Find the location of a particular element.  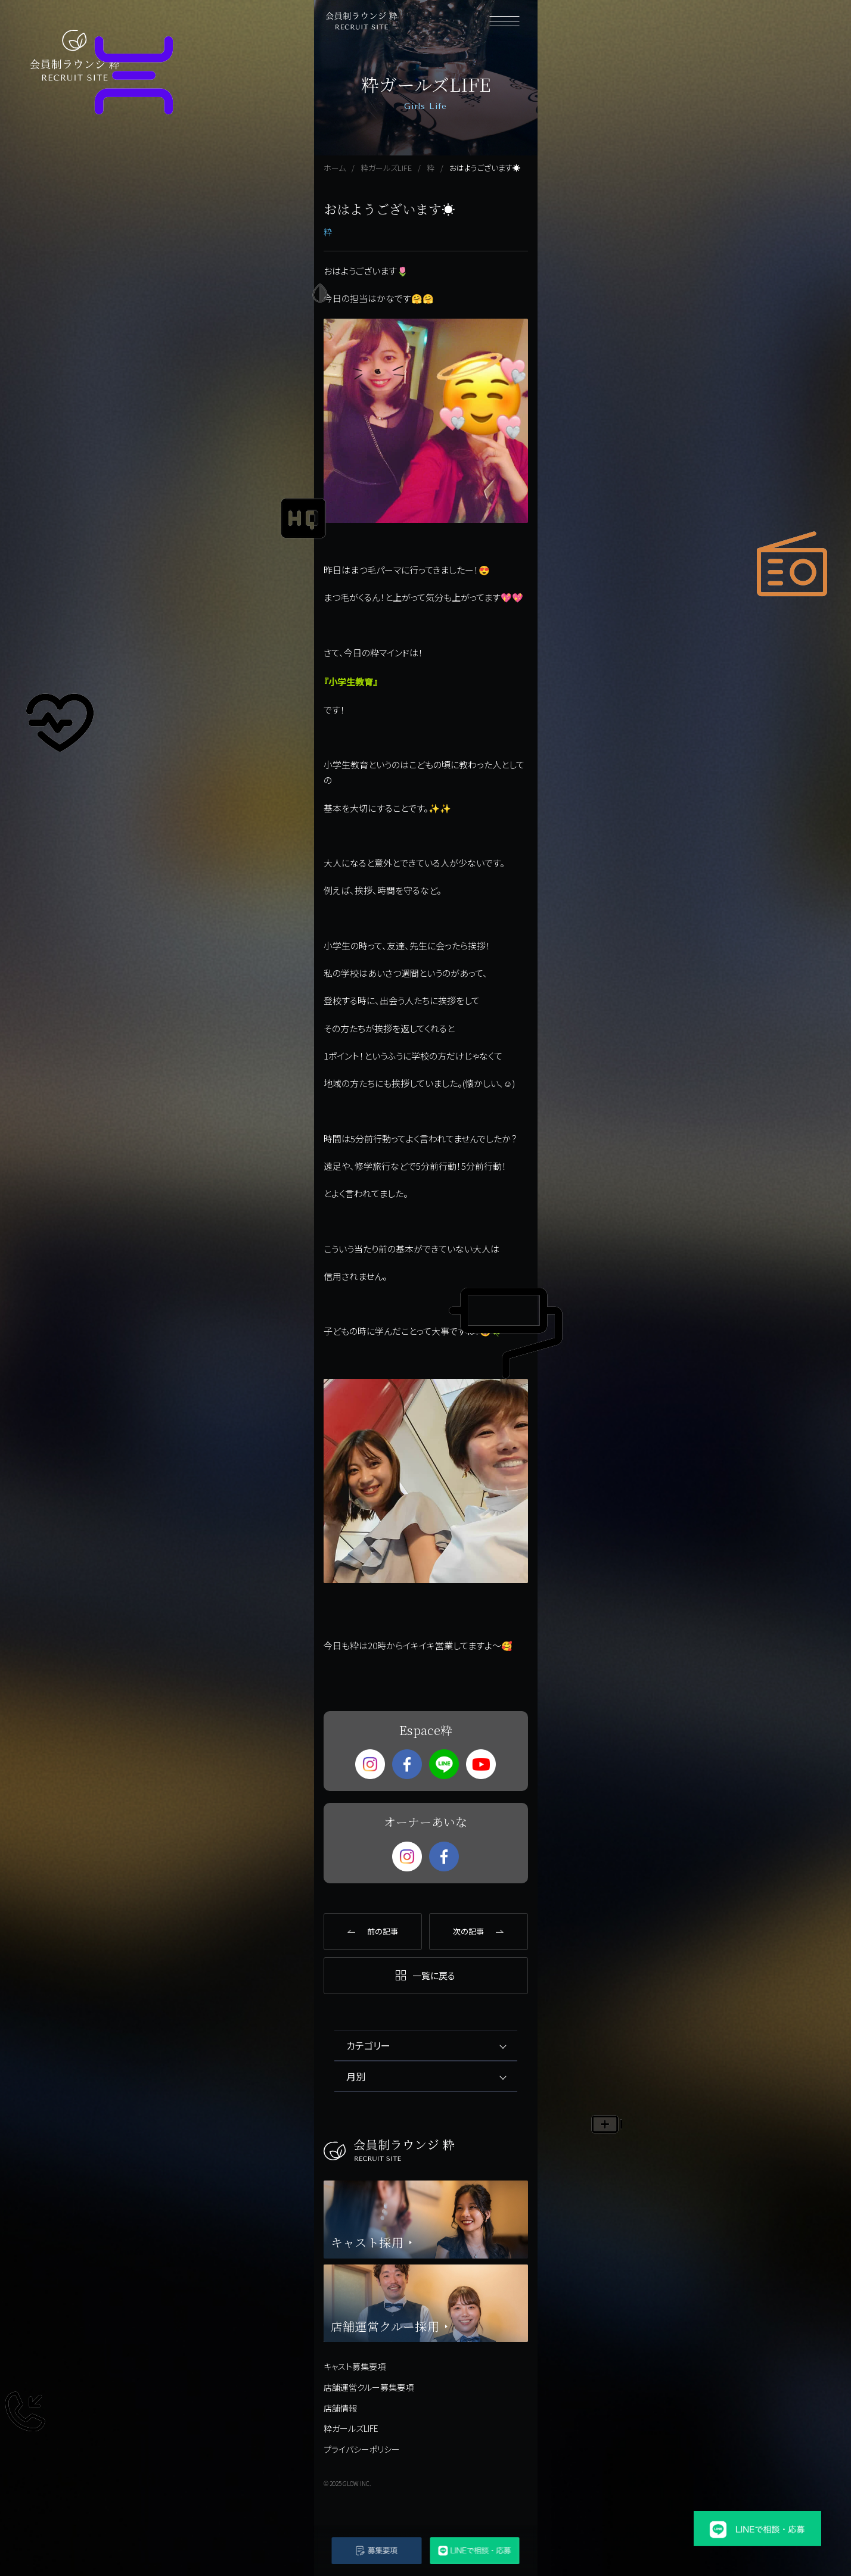

switch to high quality playback mode is located at coordinates (303, 518).